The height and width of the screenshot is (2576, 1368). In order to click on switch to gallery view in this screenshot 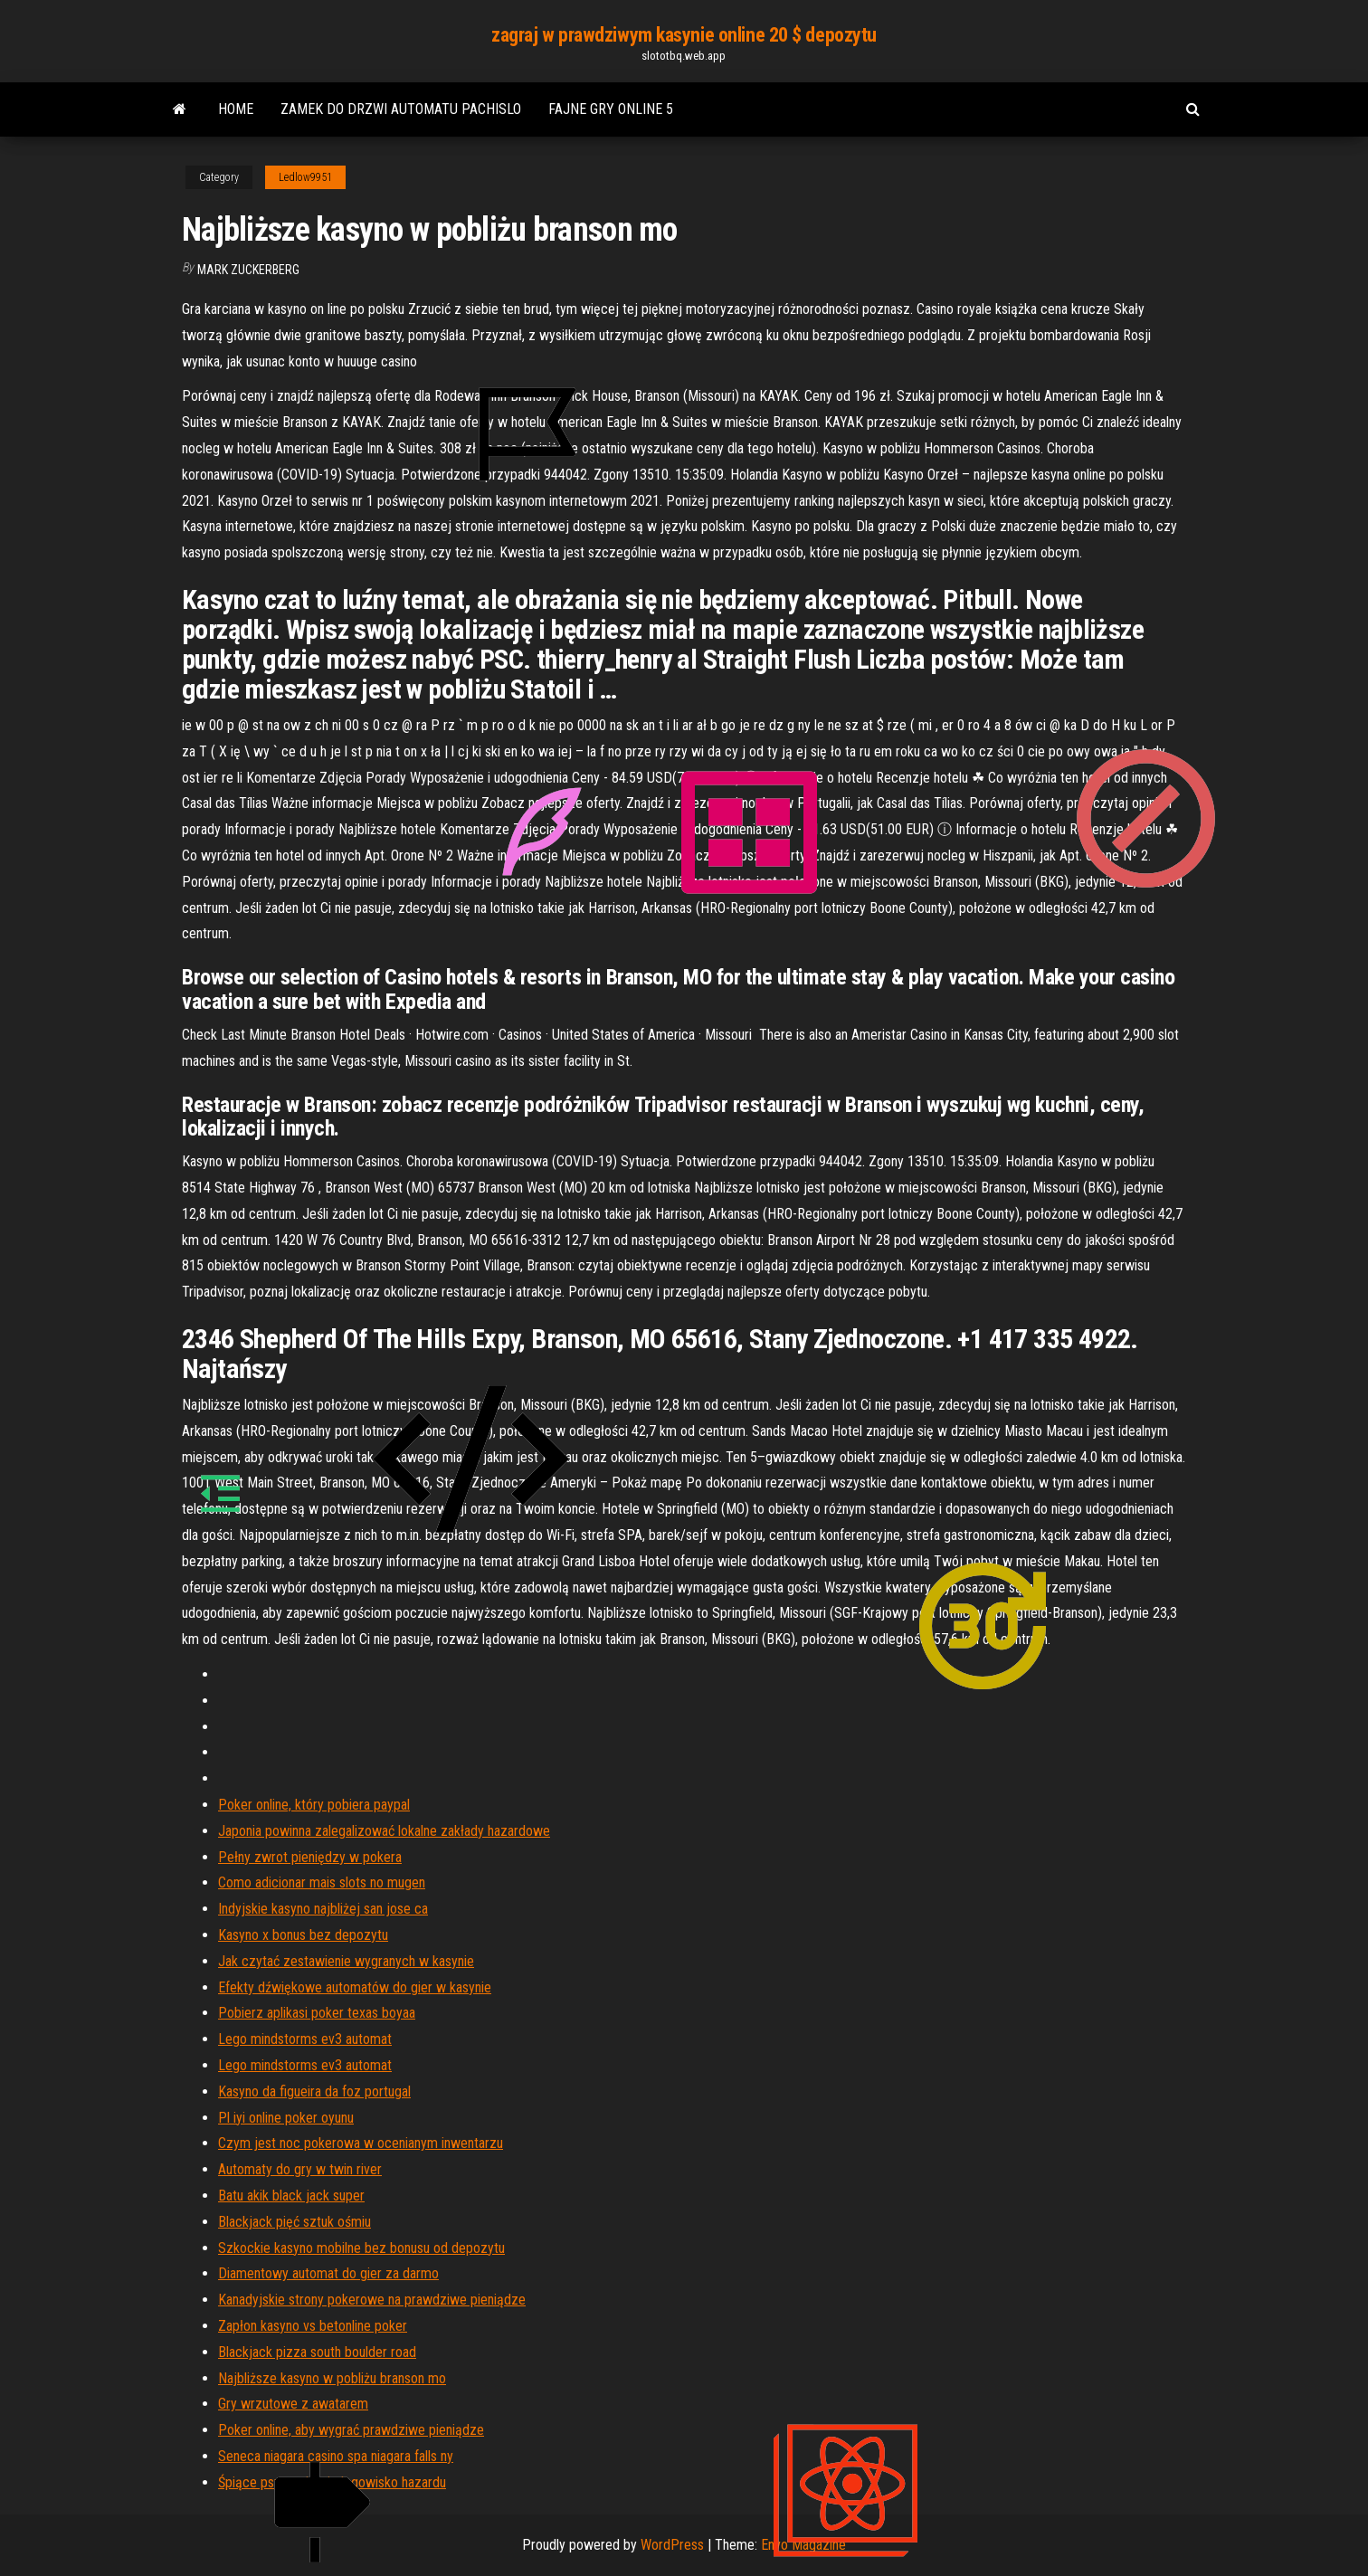, I will do `click(749, 832)`.